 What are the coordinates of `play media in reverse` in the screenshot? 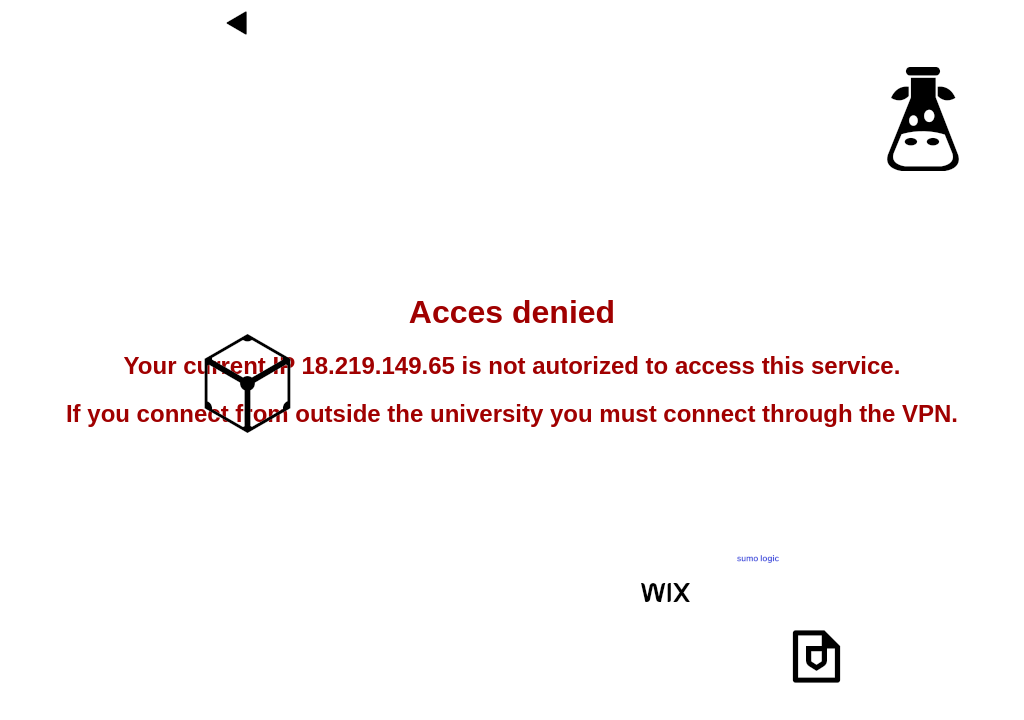 It's located at (238, 23).